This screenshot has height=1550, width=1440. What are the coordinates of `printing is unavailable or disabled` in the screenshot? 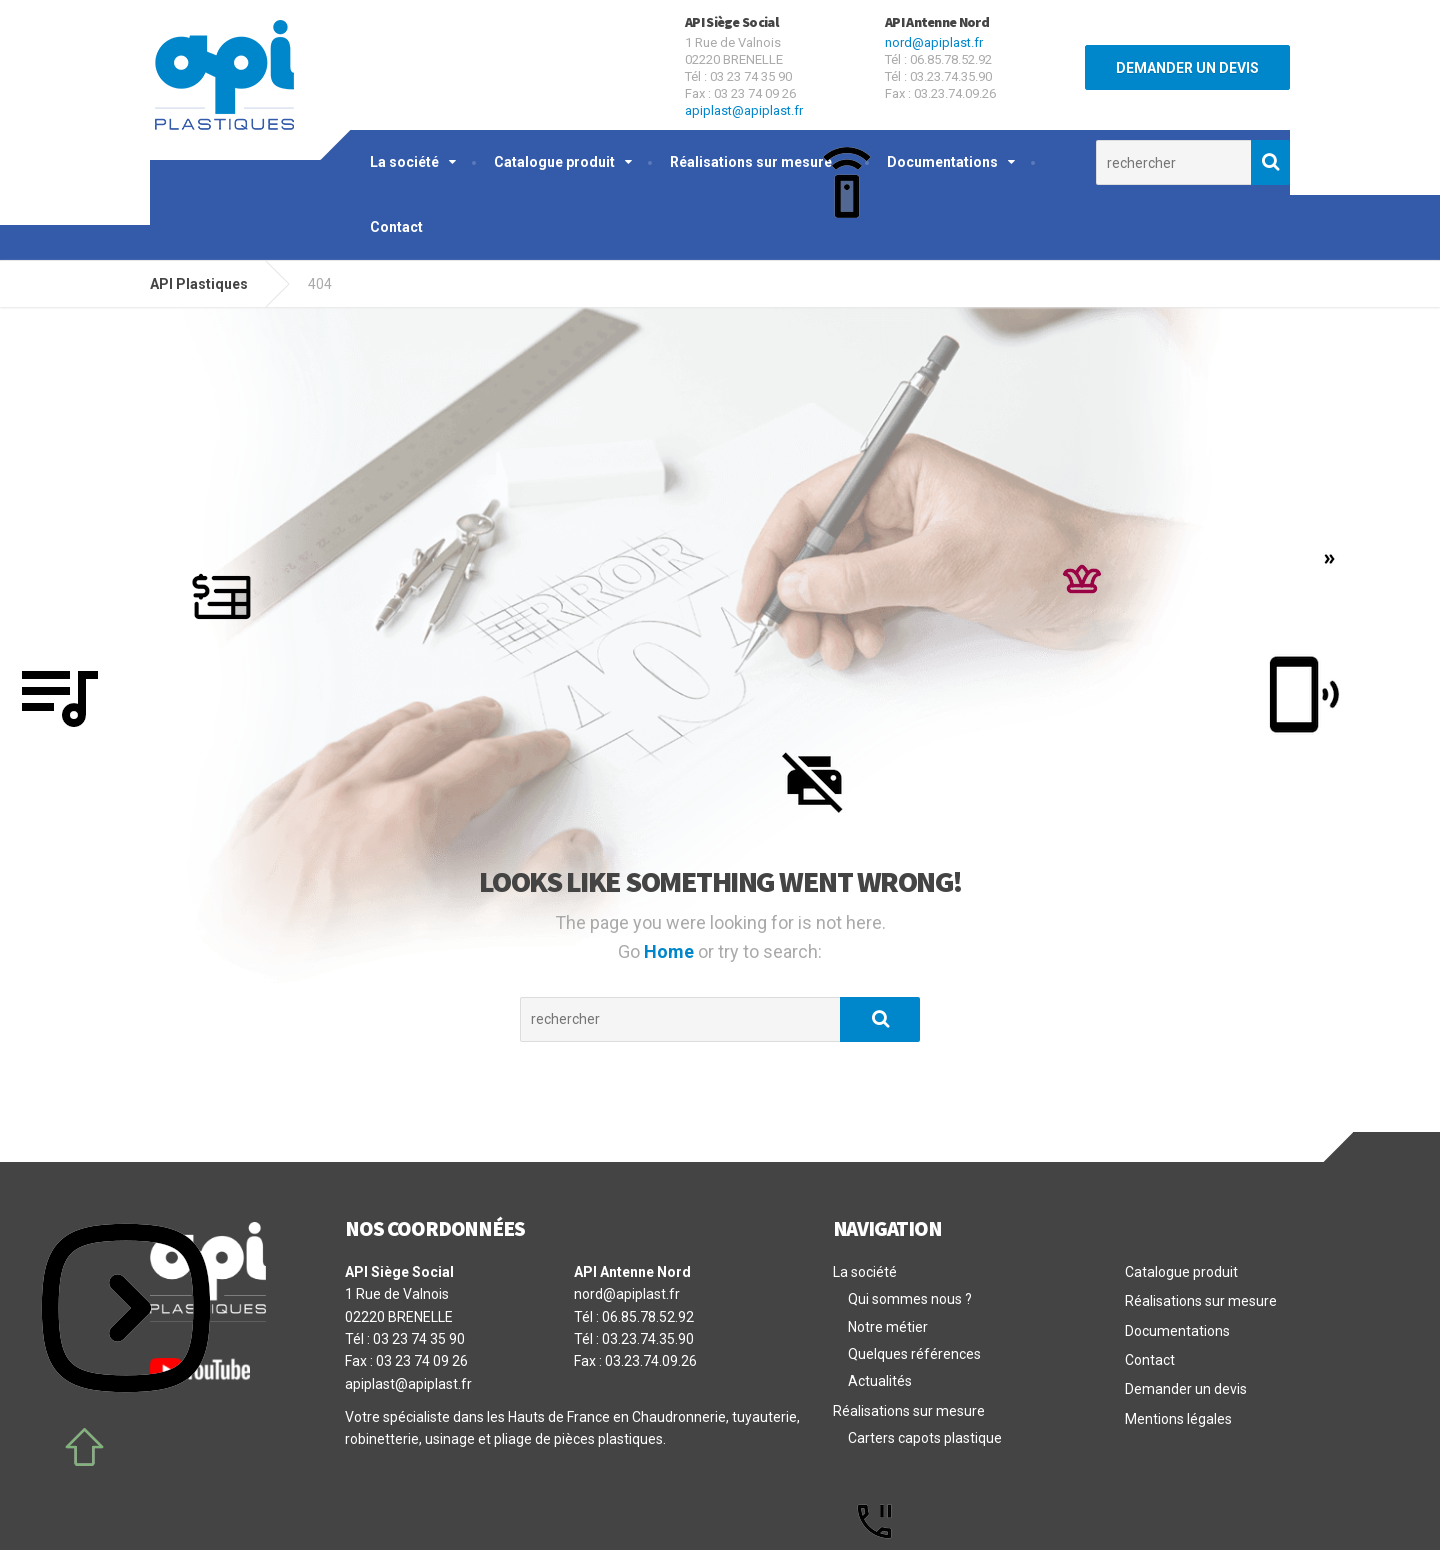 It's located at (814, 780).